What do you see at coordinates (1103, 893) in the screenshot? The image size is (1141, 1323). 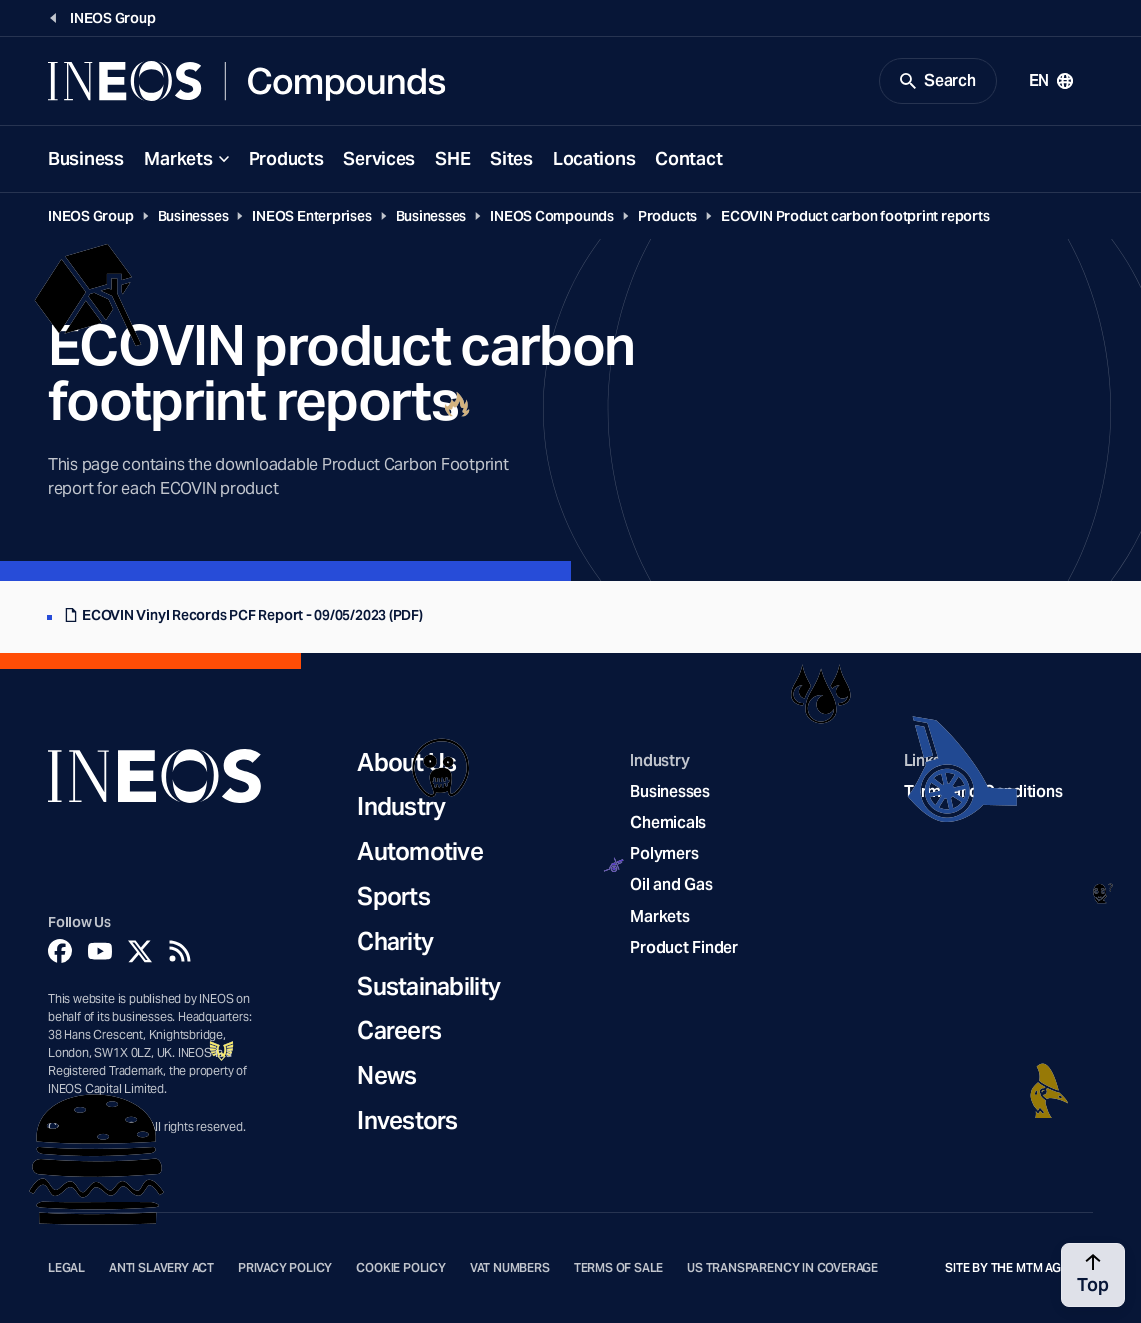 I see `indicates a thinking or processing state` at bounding box center [1103, 893].